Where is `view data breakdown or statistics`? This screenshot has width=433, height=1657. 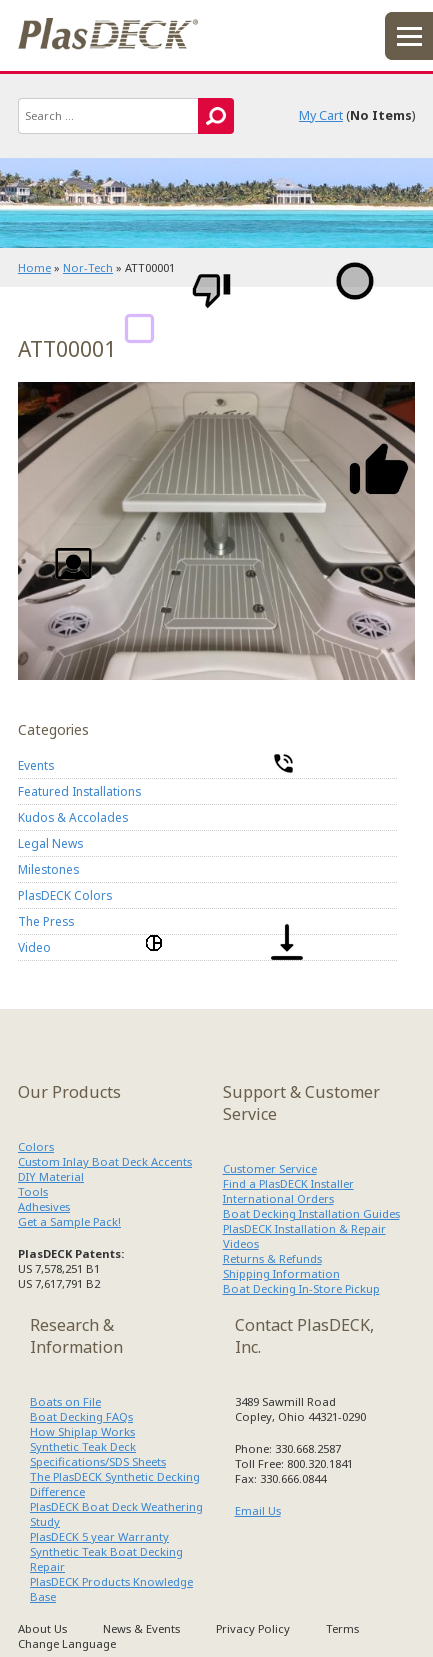
view data breakdown or statistics is located at coordinates (154, 943).